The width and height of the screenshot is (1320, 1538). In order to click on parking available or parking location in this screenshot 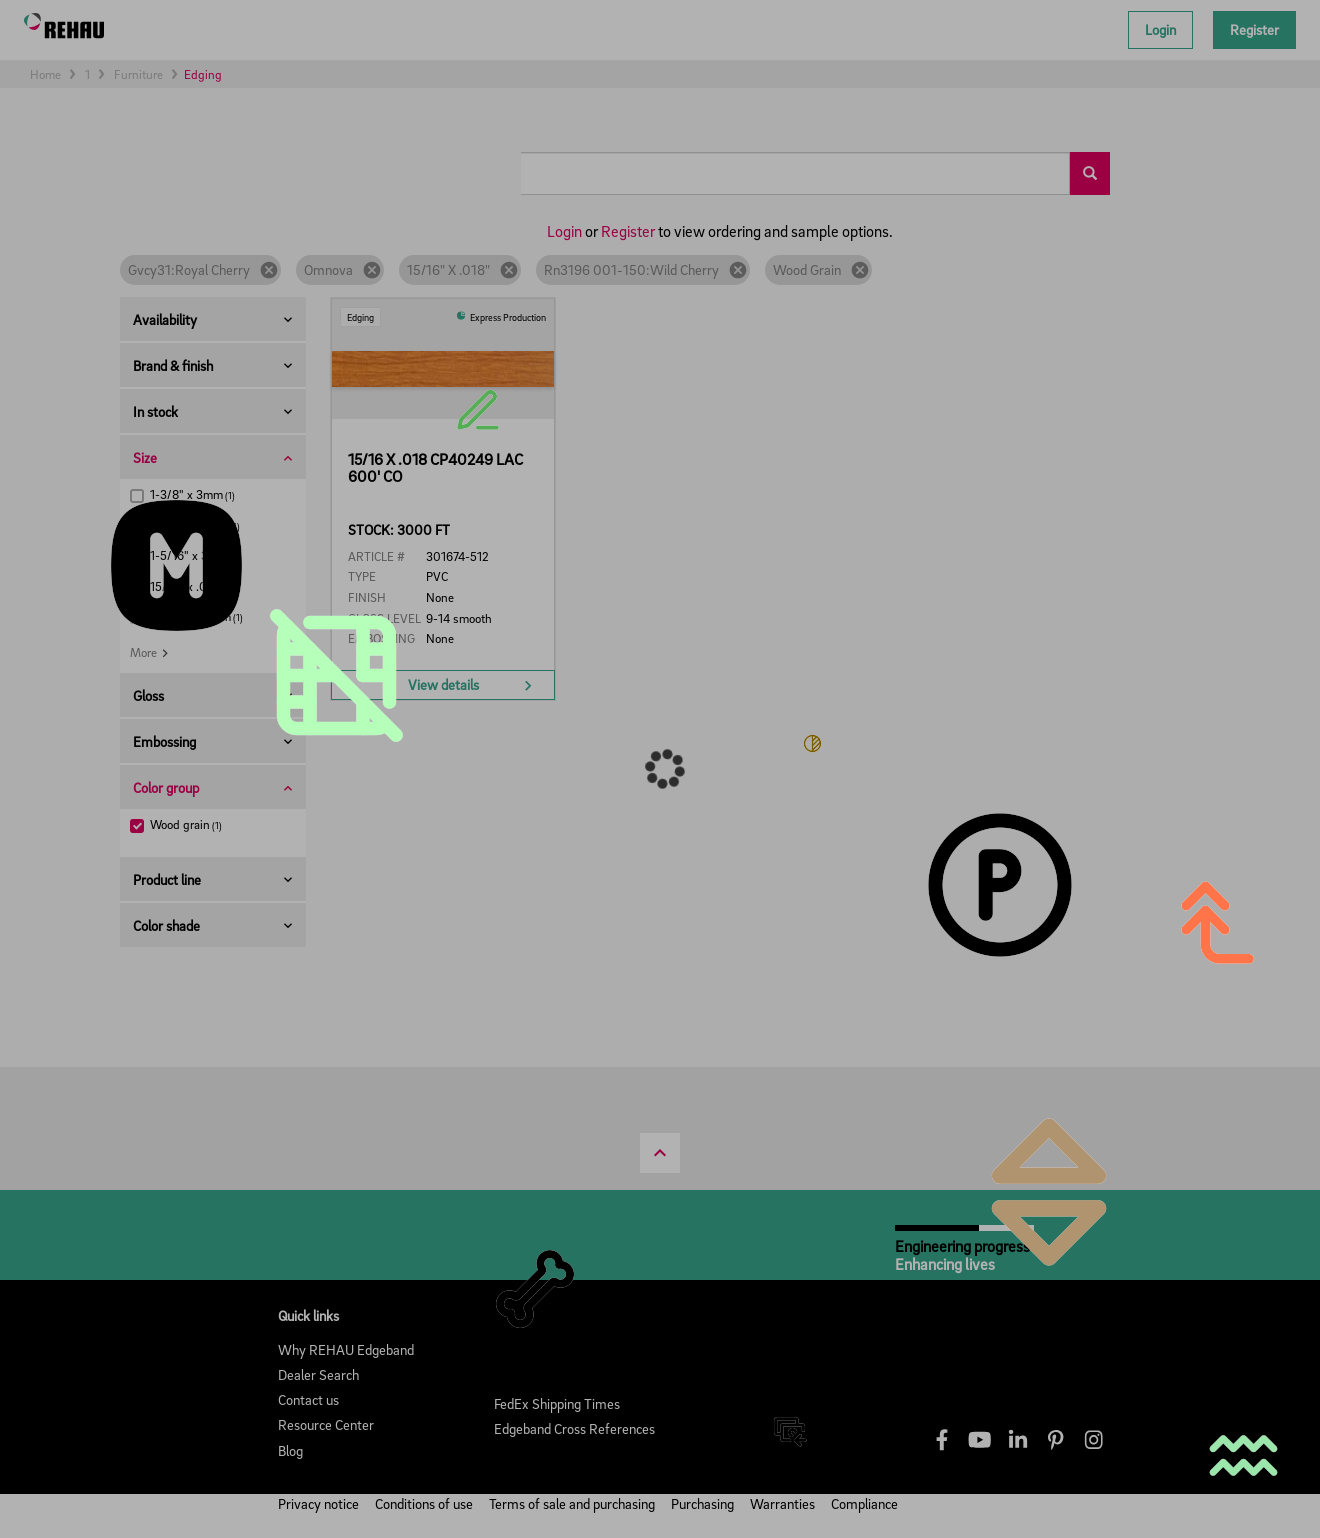, I will do `click(1000, 885)`.